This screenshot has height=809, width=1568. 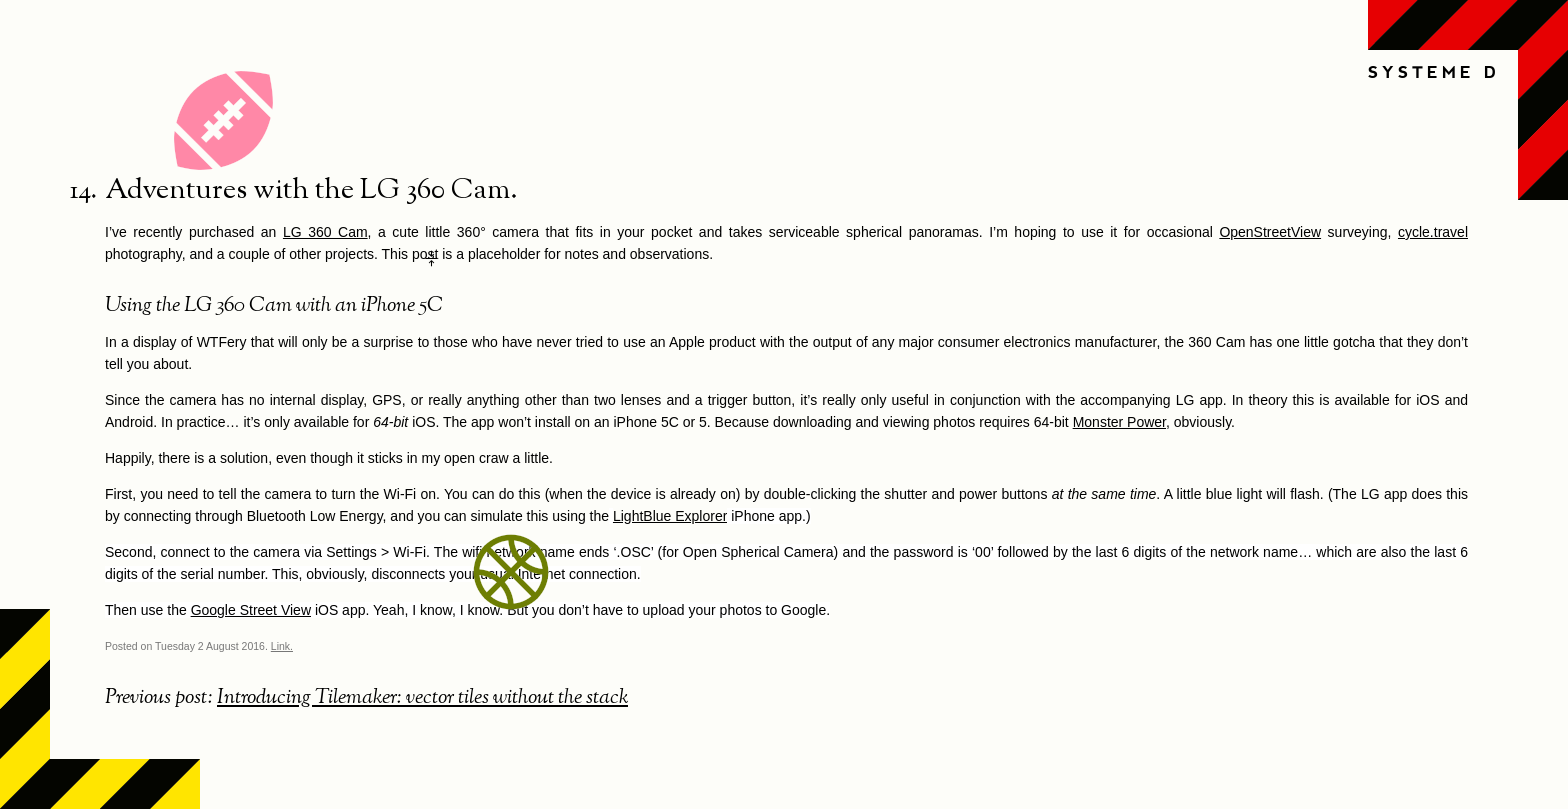 I want to click on collapse content vertically, so click(x=431, y=258).